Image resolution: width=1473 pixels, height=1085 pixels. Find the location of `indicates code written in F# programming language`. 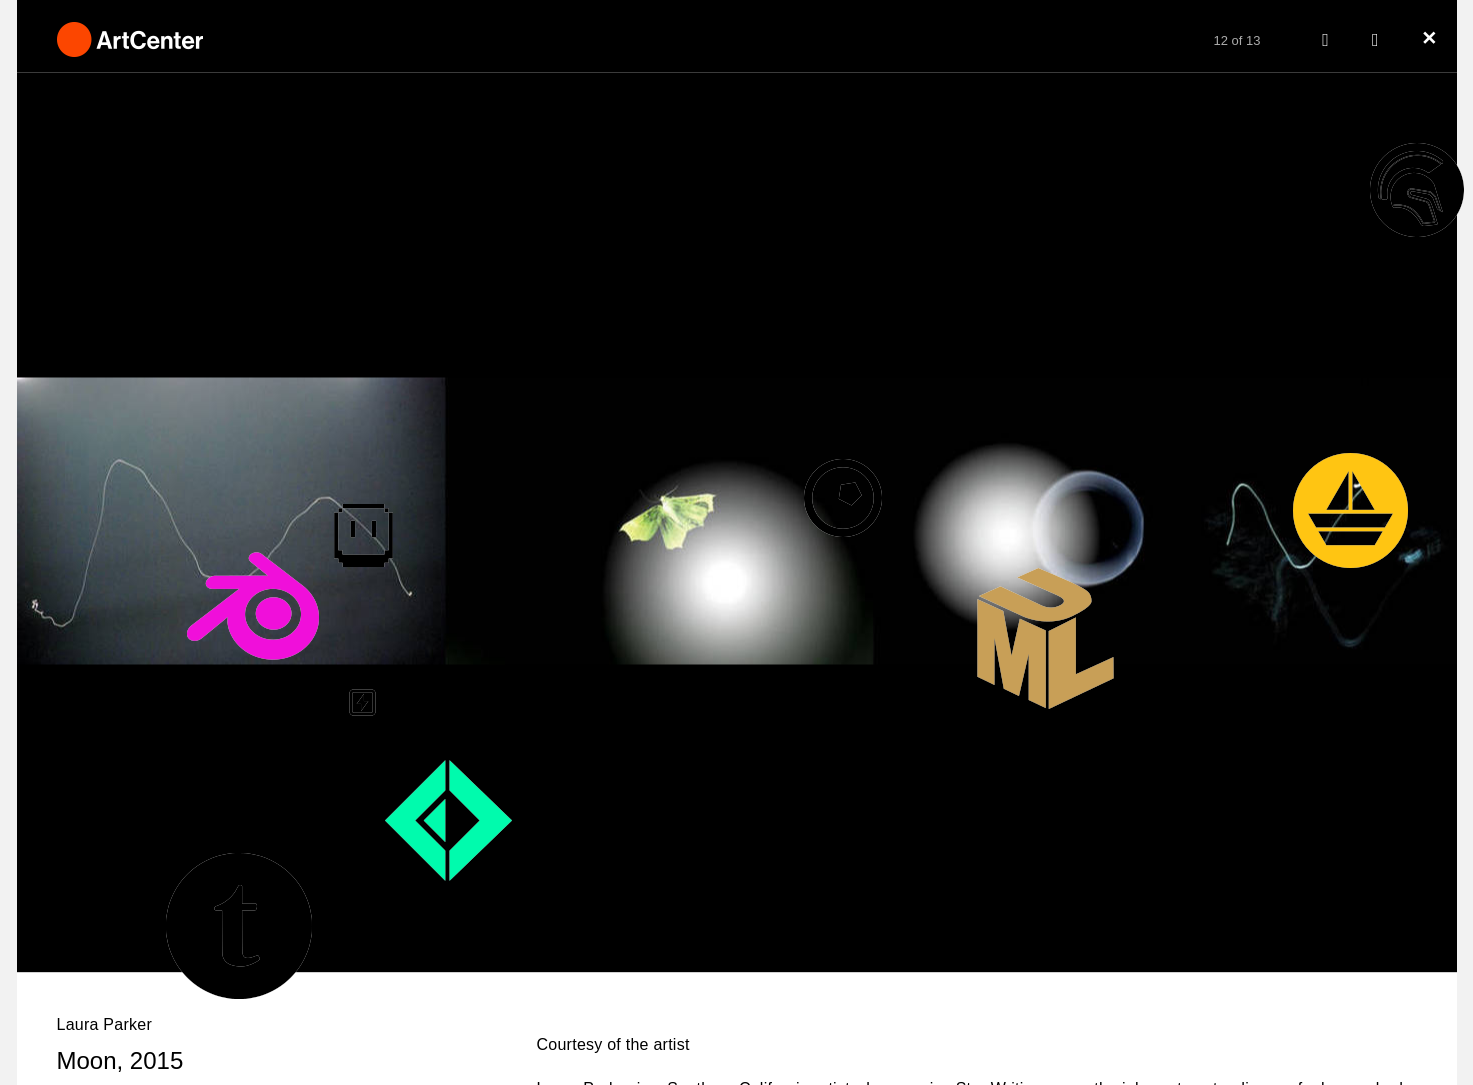

indicates code written in F# programming language is located at coordinates (448, 820).